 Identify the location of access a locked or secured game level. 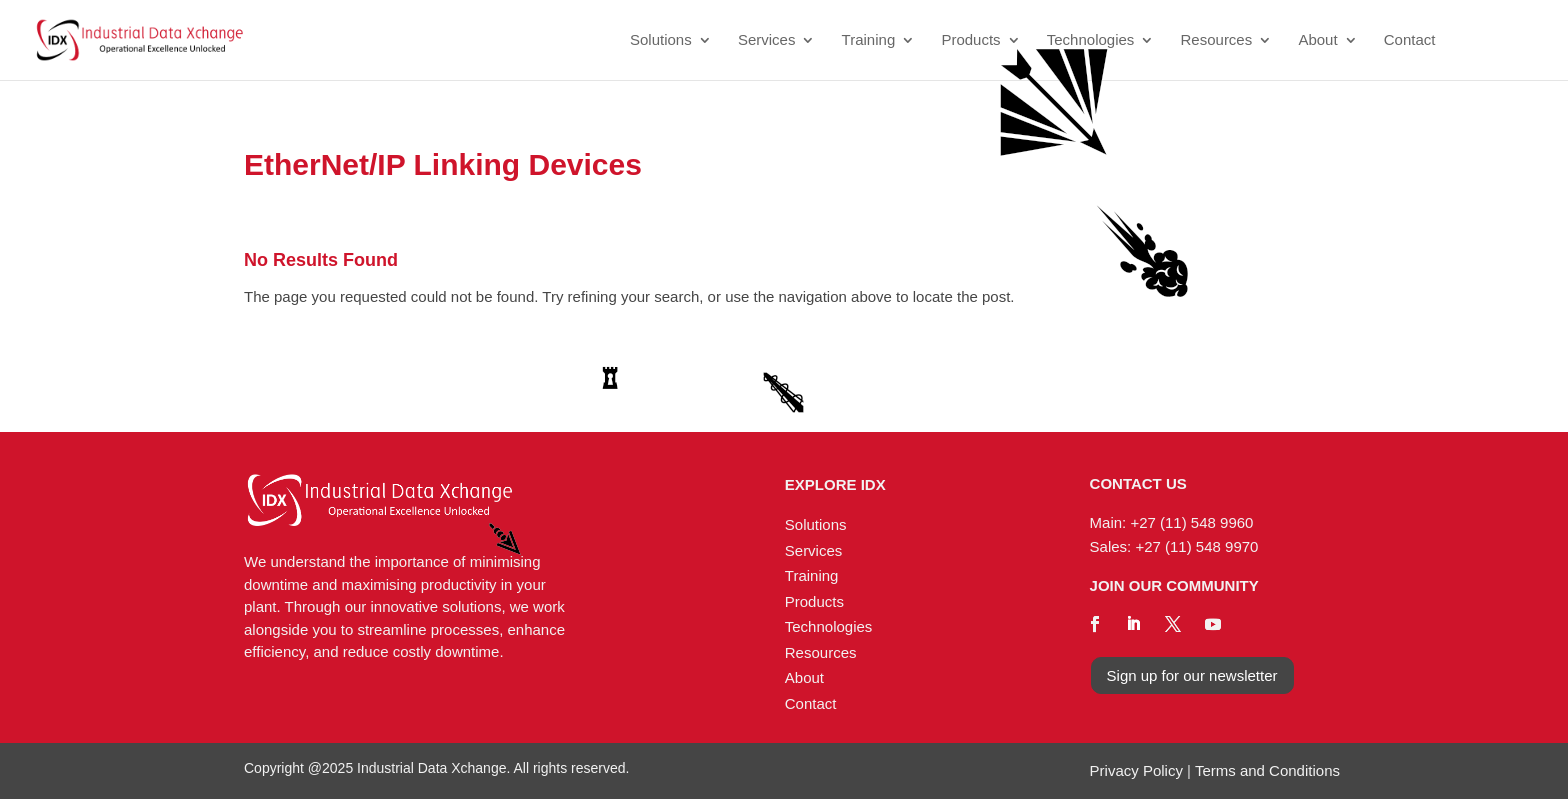
(610, 378).